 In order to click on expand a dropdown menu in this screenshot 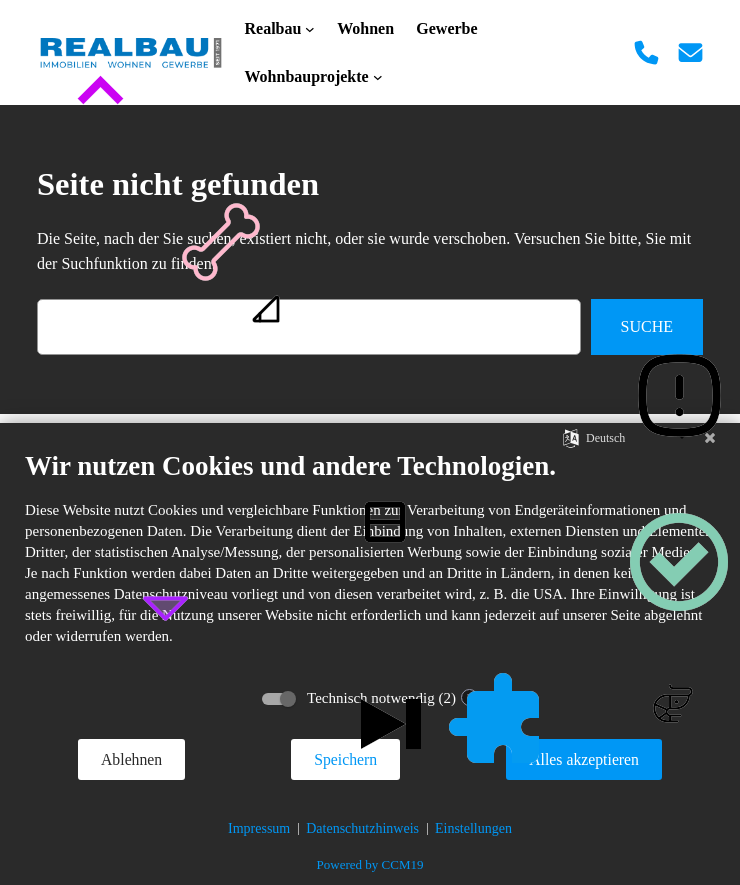, I will do `click(165, 606)`.